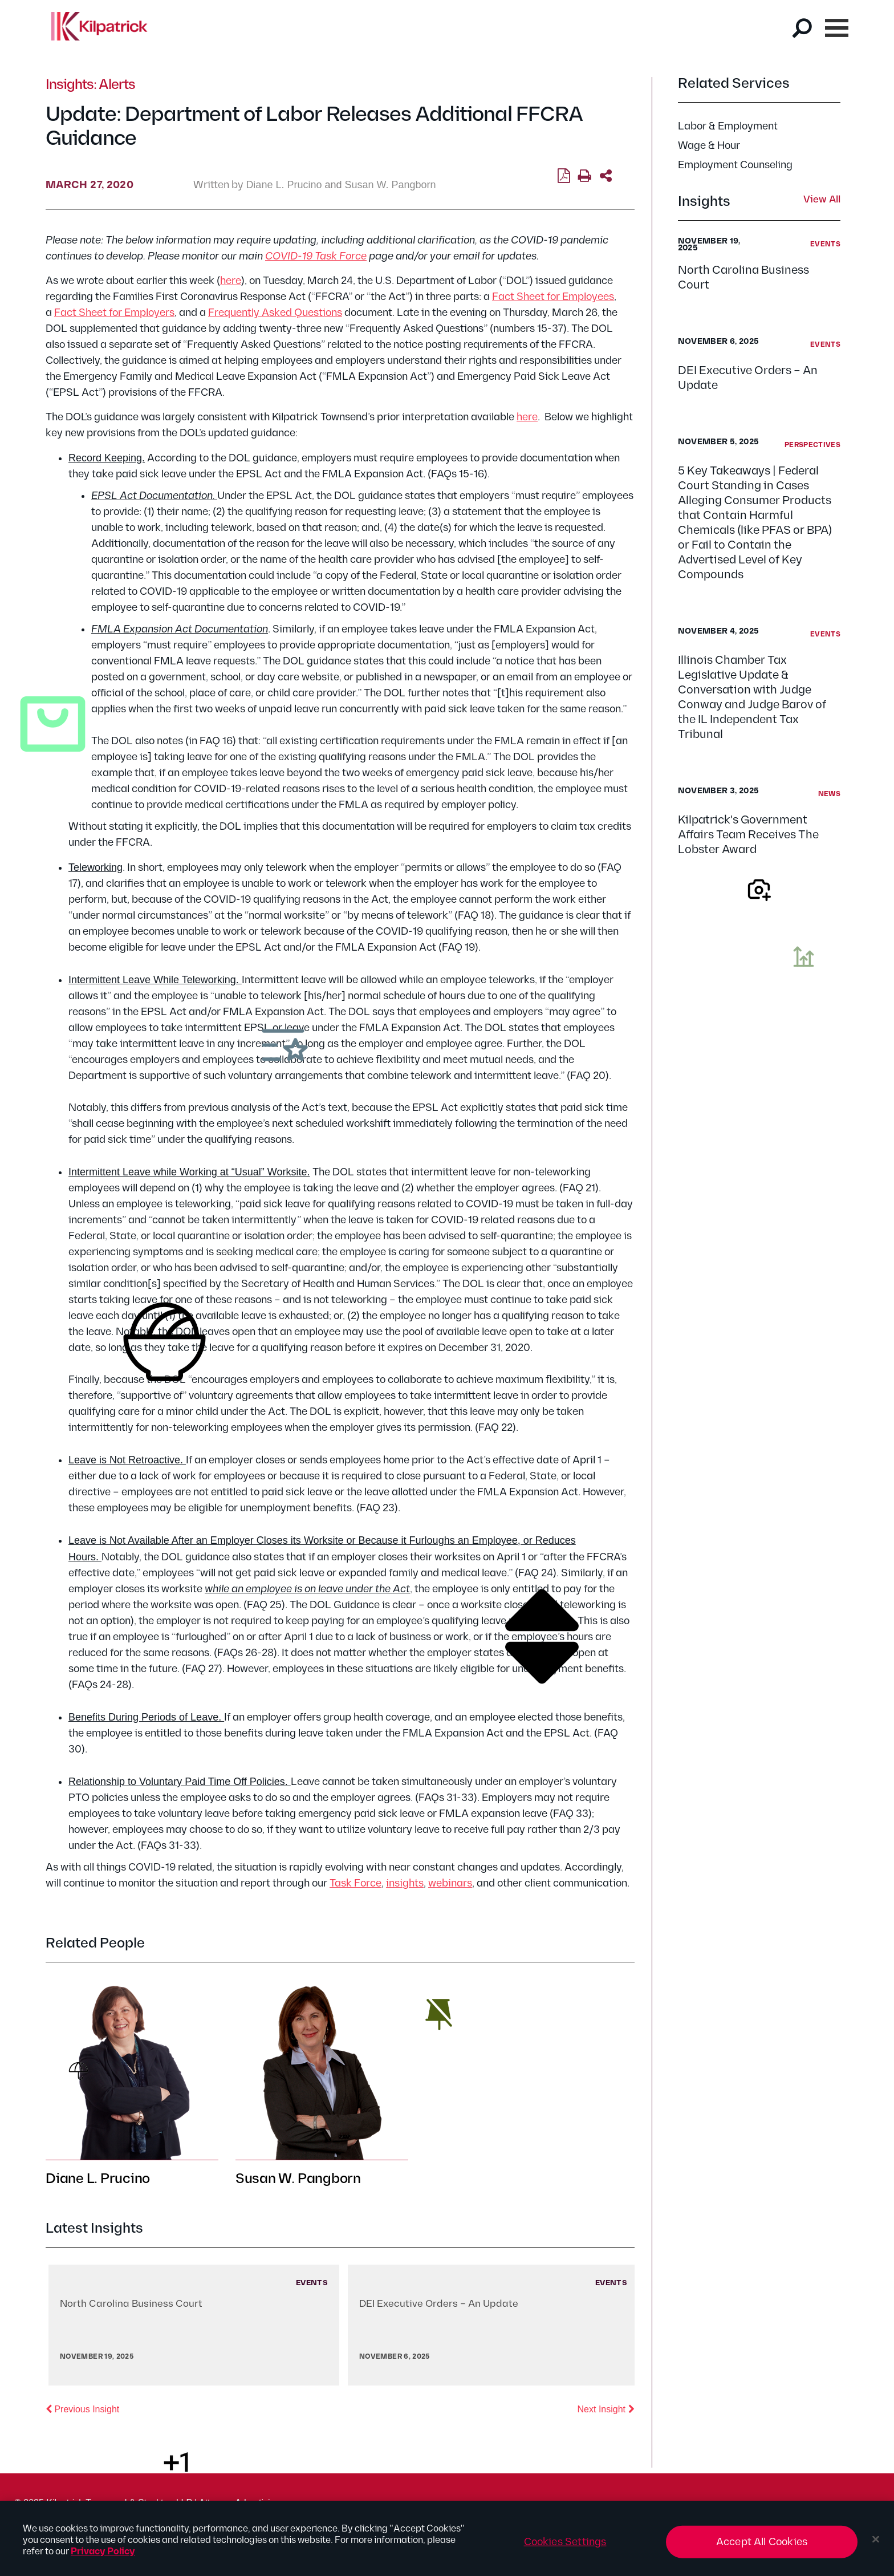 This screenshot has height=2576, width=894. Describe the element at coordinates (78, 2071) in the screenshot. I see `view weather protection or rain forecast` at that location.